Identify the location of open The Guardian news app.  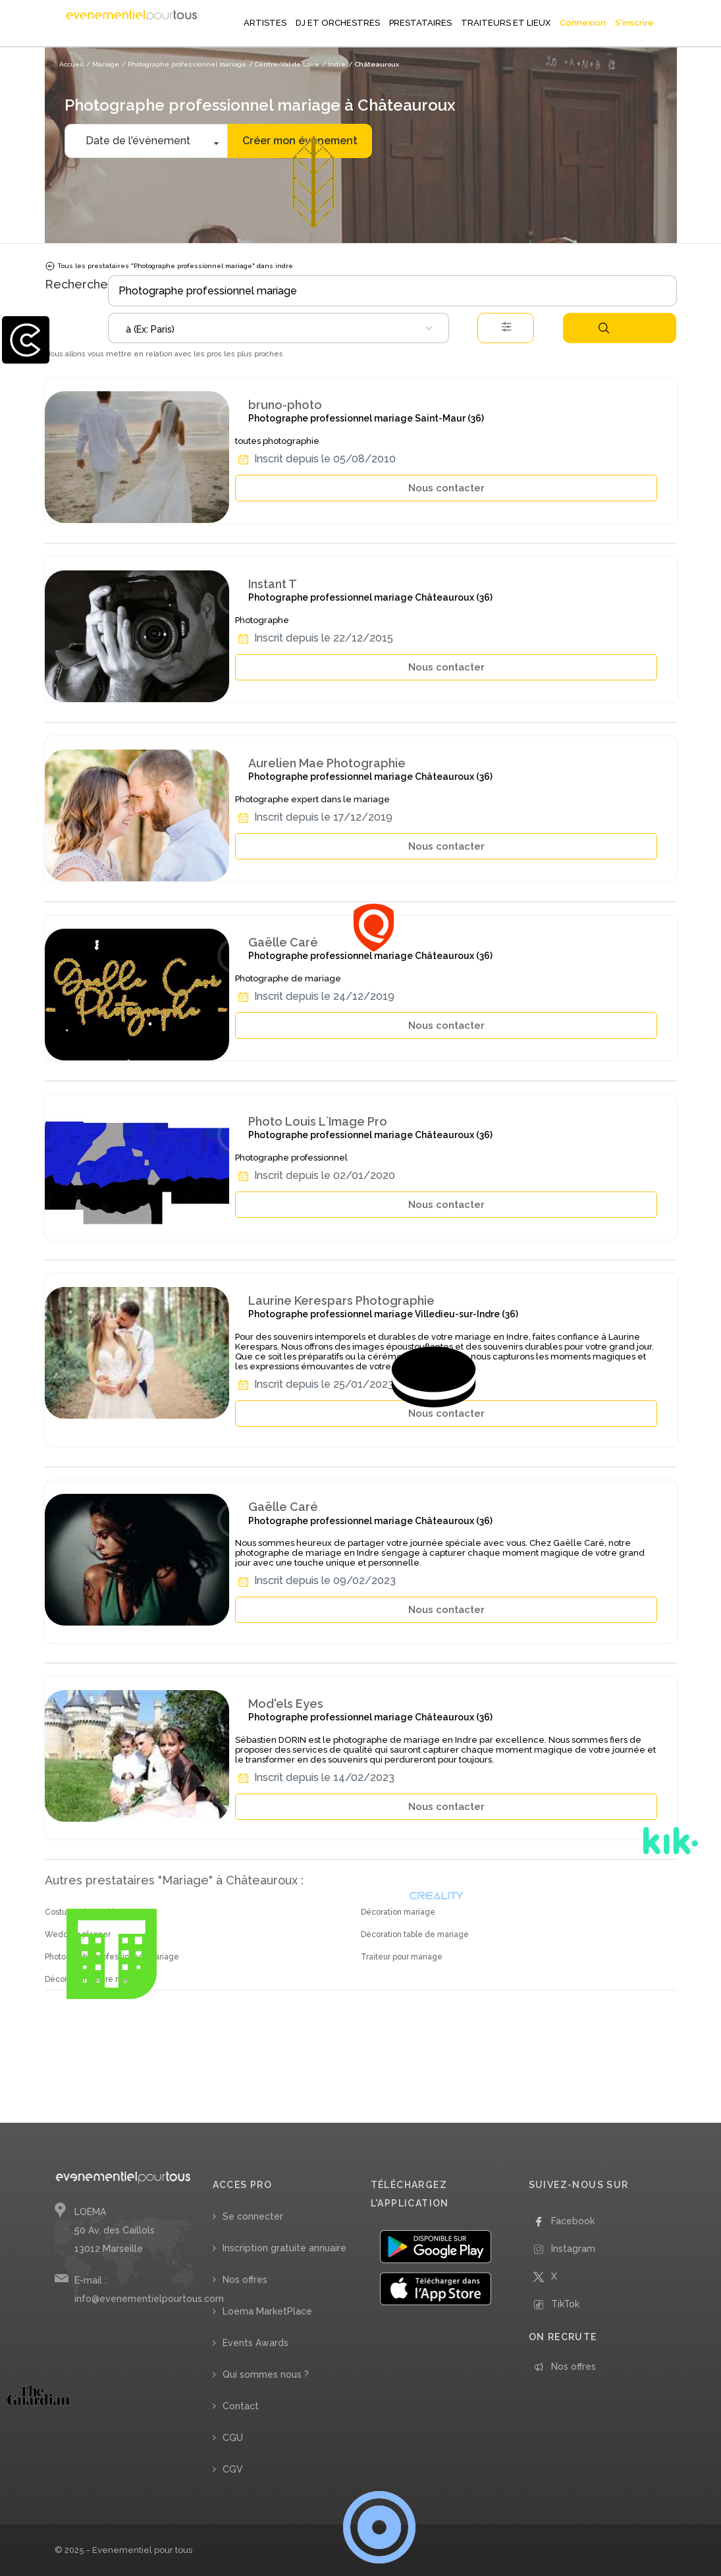
(38, 2395).